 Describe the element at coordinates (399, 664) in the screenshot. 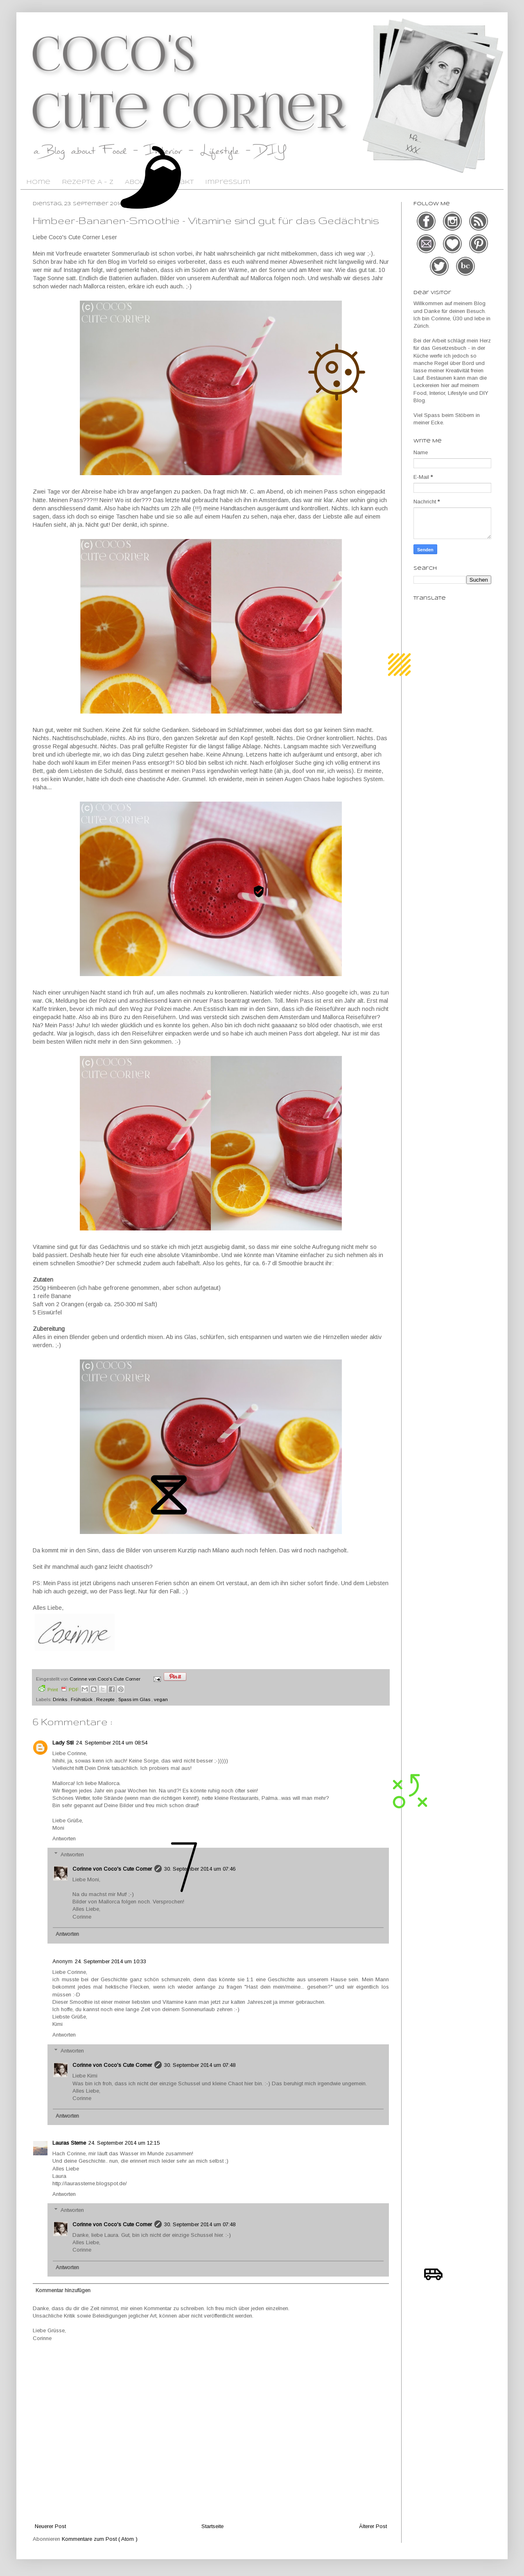

I see `apply texture or pattern to selection` at that location.